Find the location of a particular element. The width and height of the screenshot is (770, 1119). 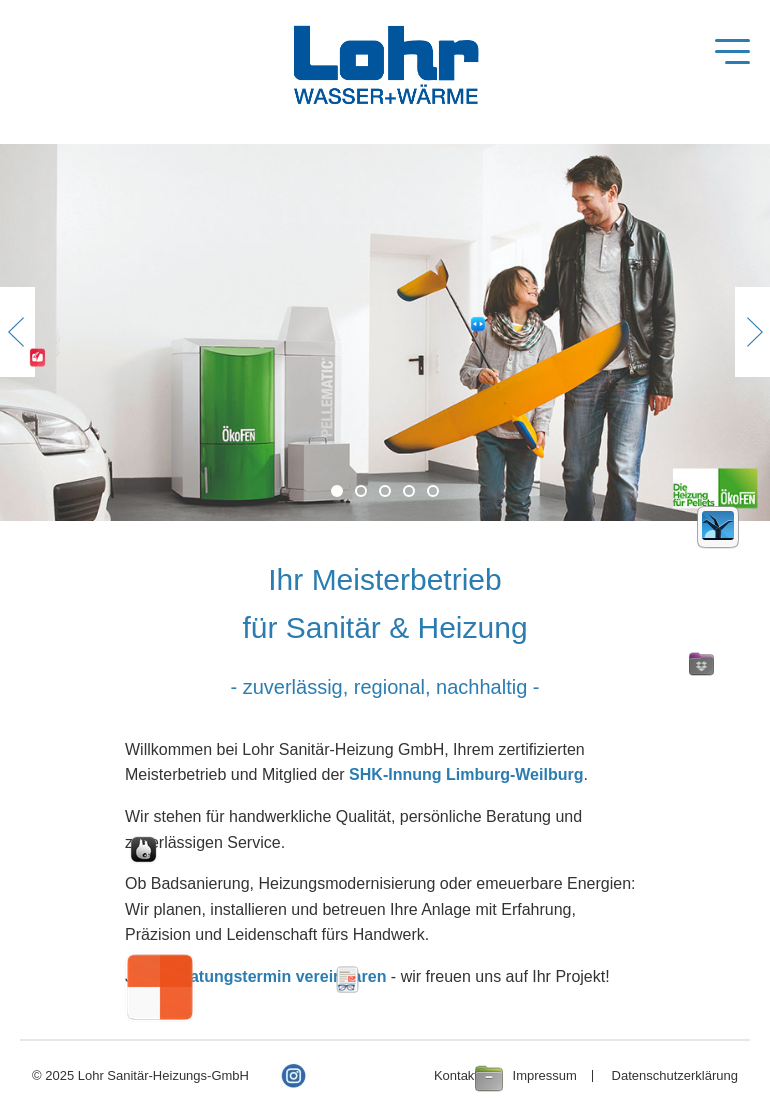

xfce panel separator settings is located at coordinates (478, 324).